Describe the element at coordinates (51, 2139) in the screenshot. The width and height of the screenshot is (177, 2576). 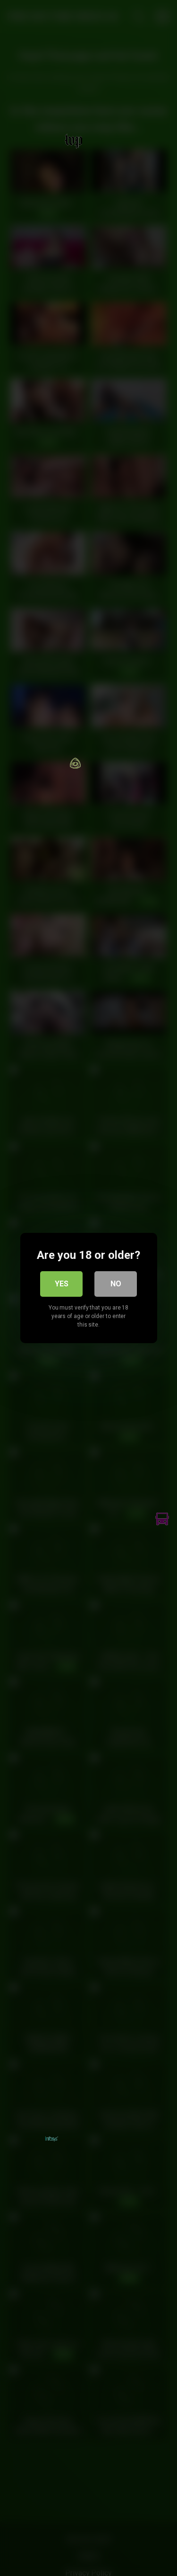
I see `infosys company logo` at that location.